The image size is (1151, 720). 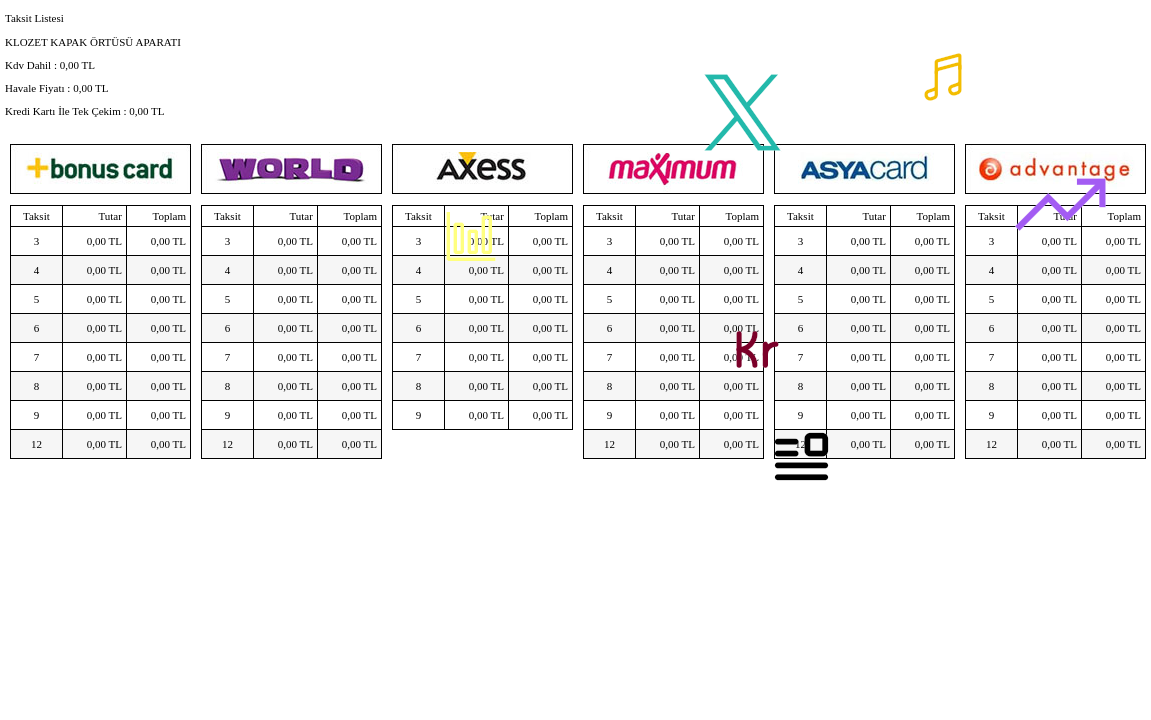 What do you see at coordinates (471, 240) in the screenshot?
I see `view analytics or statistics` at bounding box center [471, 240].